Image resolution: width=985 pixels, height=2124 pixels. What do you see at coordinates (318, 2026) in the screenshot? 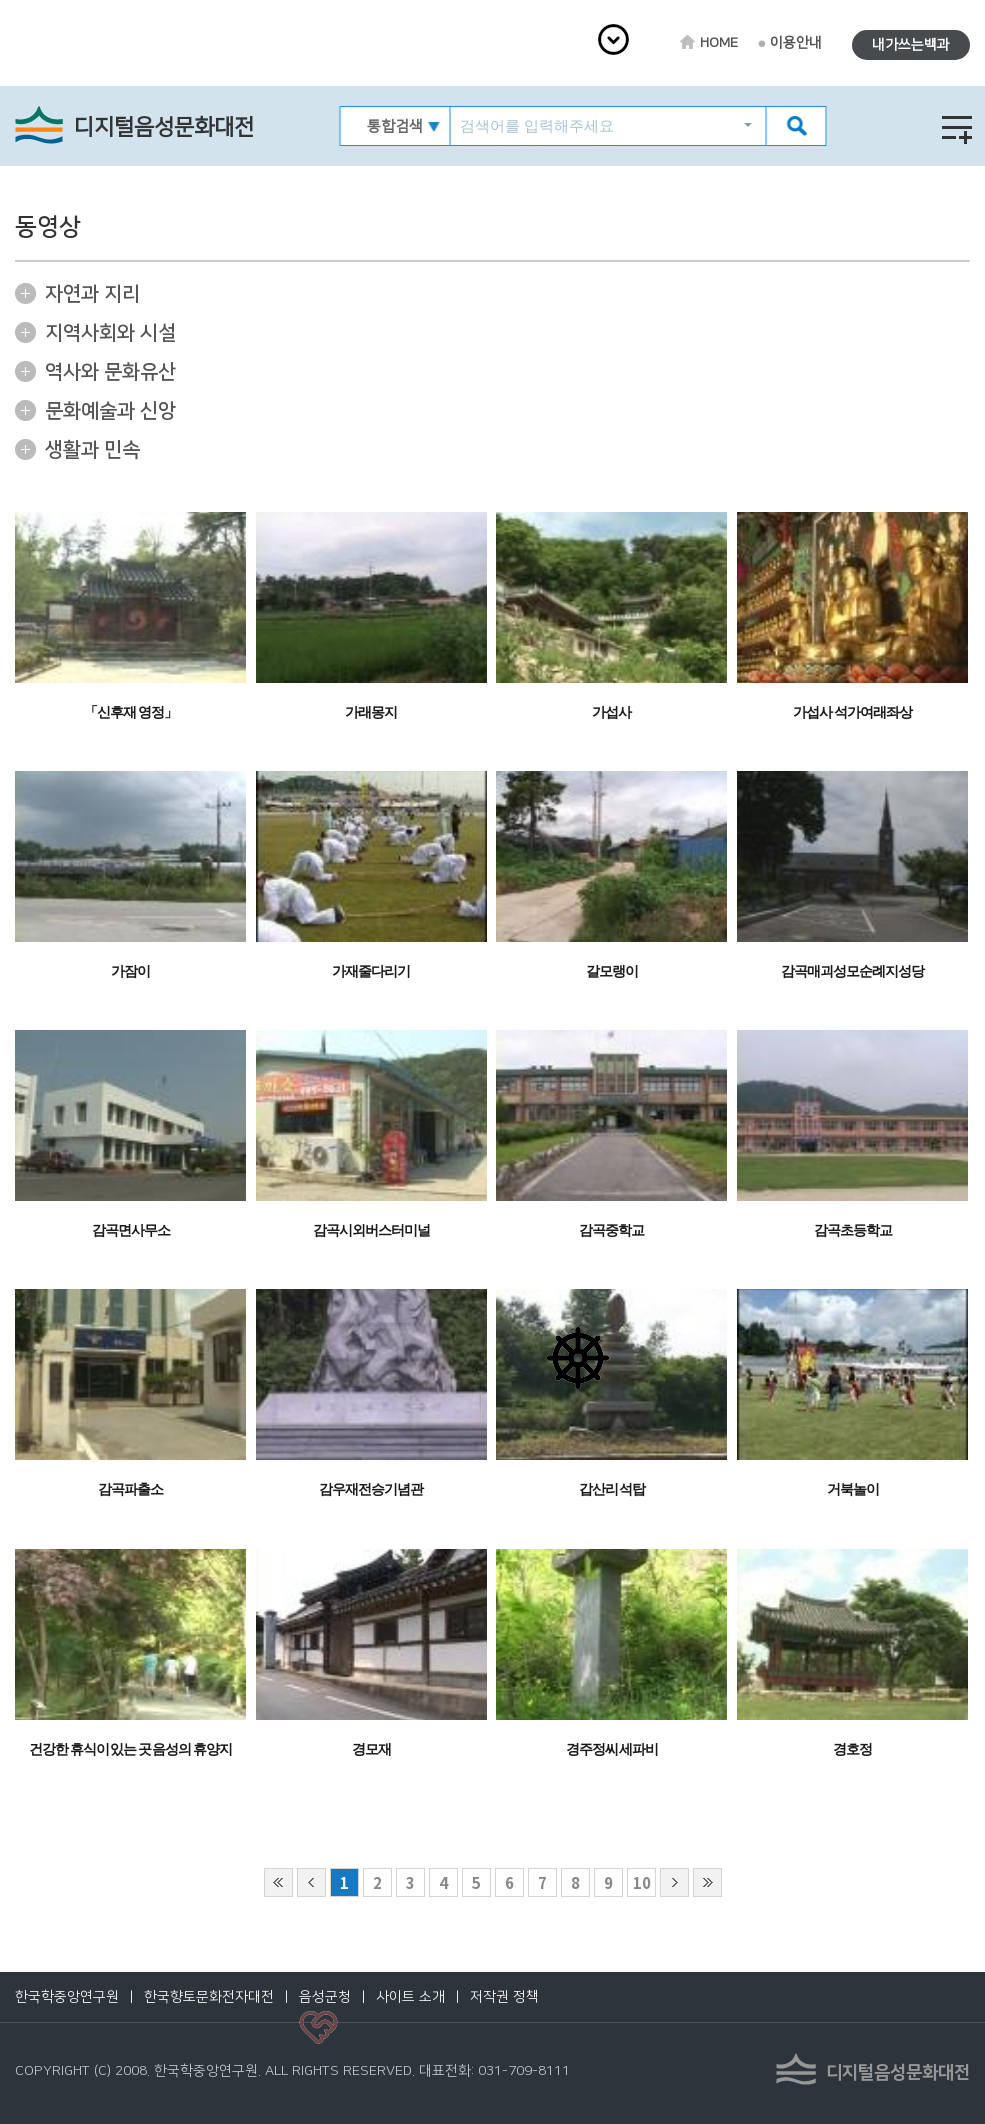
I see `access partnership or collaboration features` at bounding box center [318, 2026].